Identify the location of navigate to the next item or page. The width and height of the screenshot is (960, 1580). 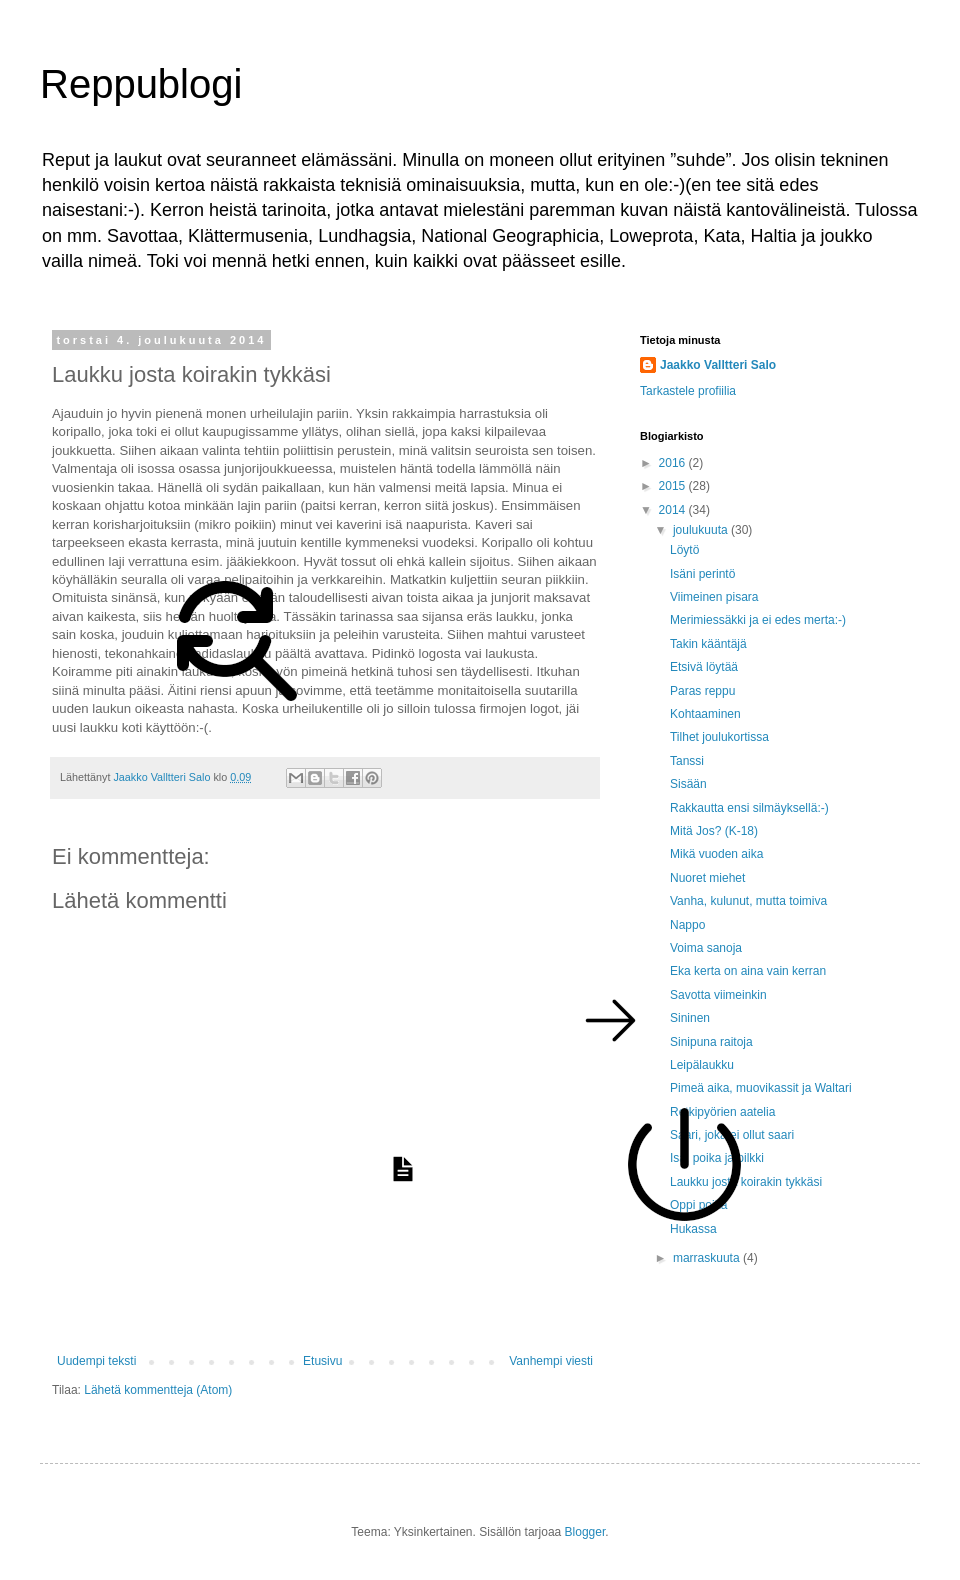
(610, 1020).